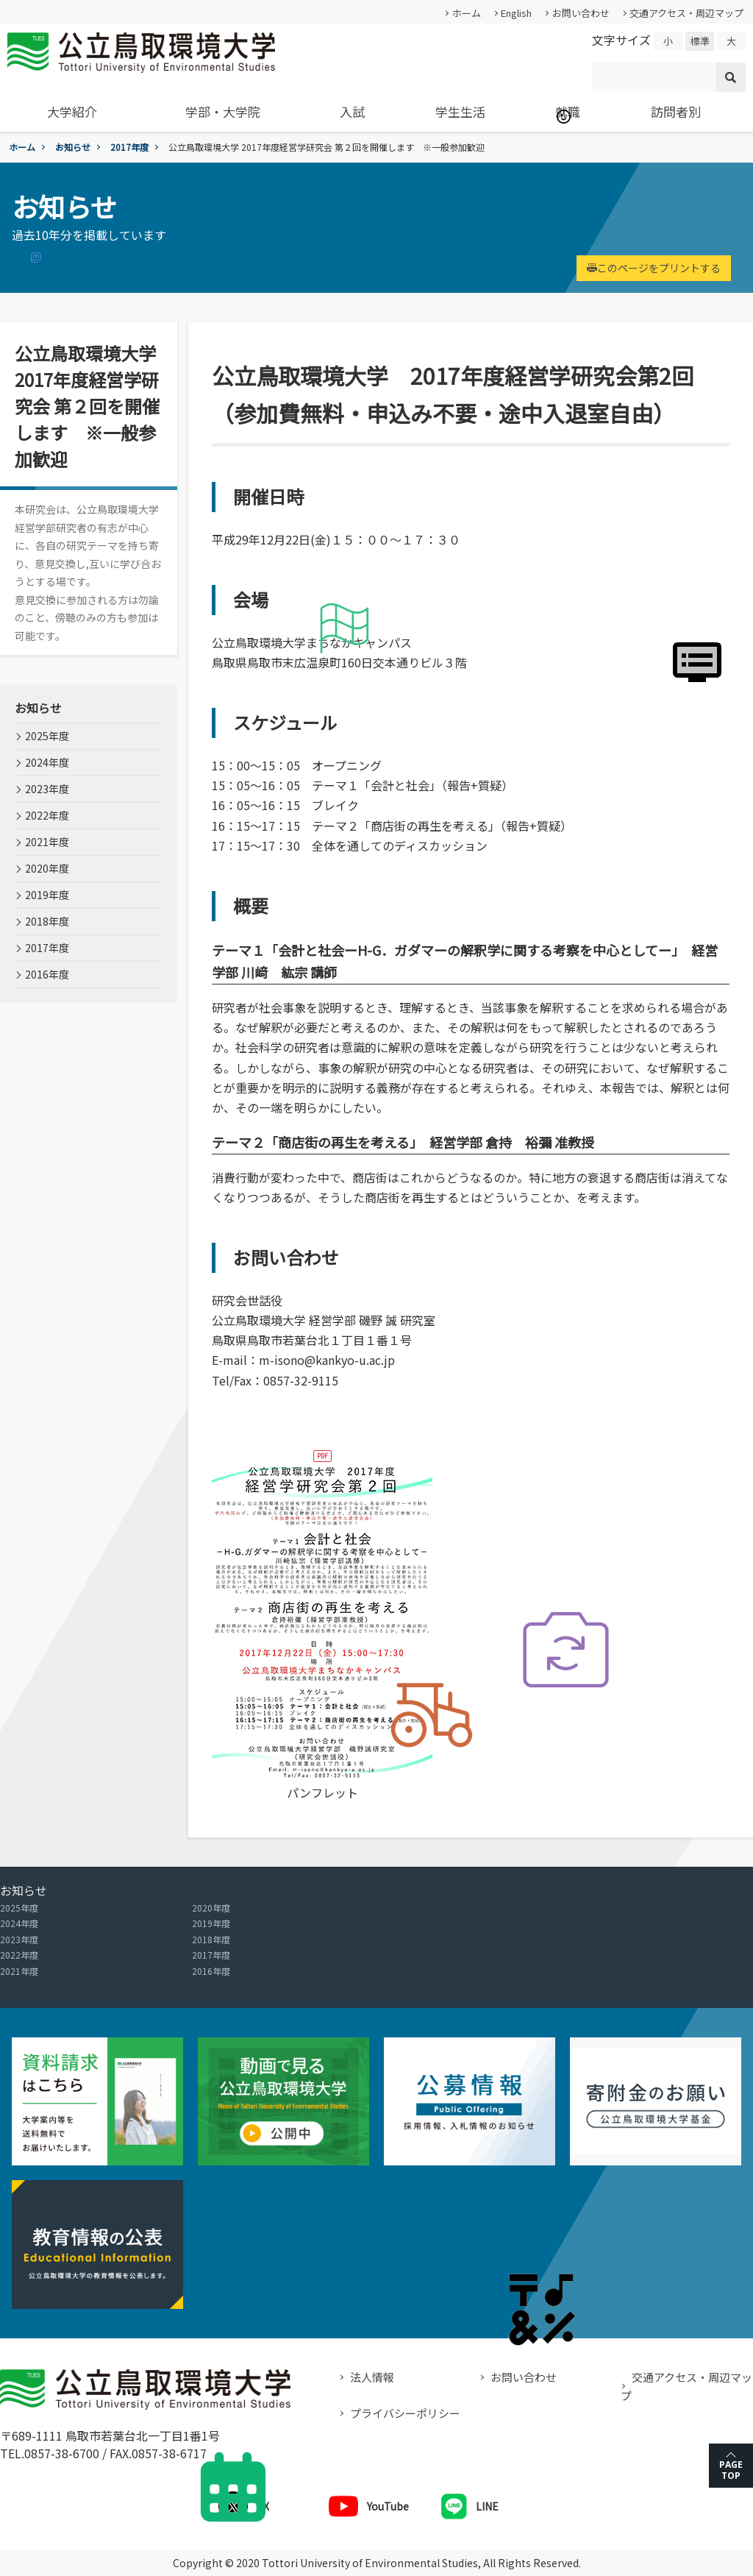 This screenshot has height=2576, width=753. I want to click on indicates finish line or completion of a task, so click(342, 627).